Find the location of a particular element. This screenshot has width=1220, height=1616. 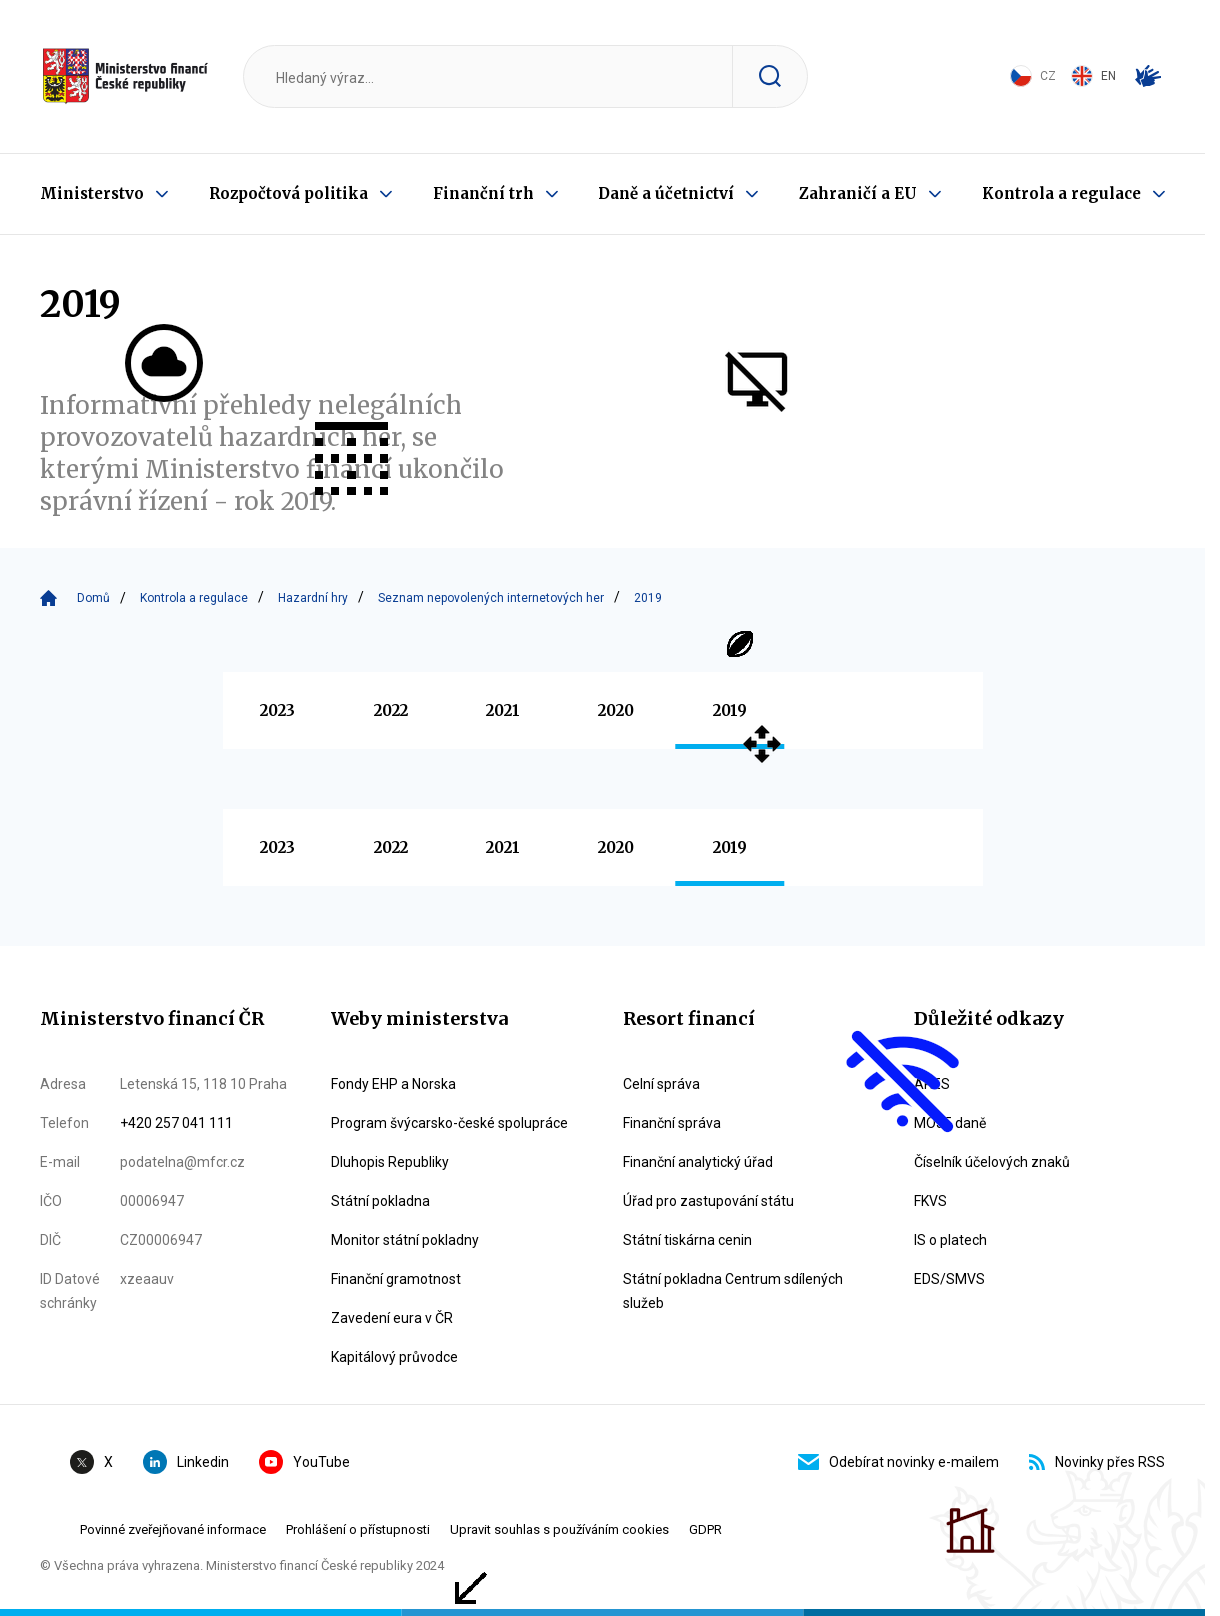

access cloud storage is located at coordinates (164, 363).